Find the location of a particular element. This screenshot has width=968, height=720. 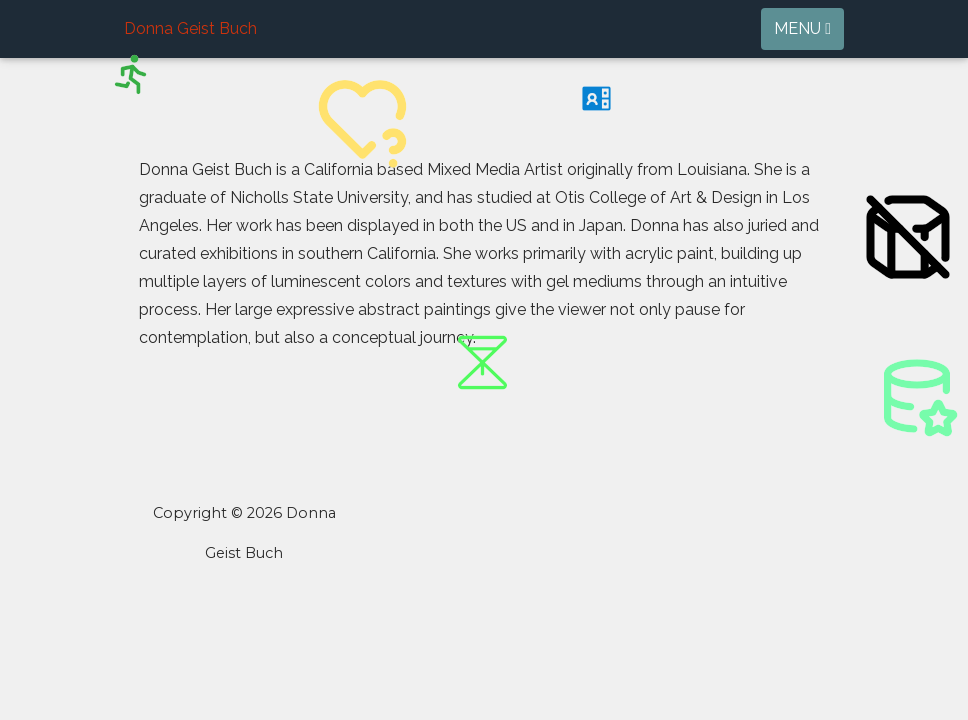

start running or jogging activity is located at coordinates (132, 74).